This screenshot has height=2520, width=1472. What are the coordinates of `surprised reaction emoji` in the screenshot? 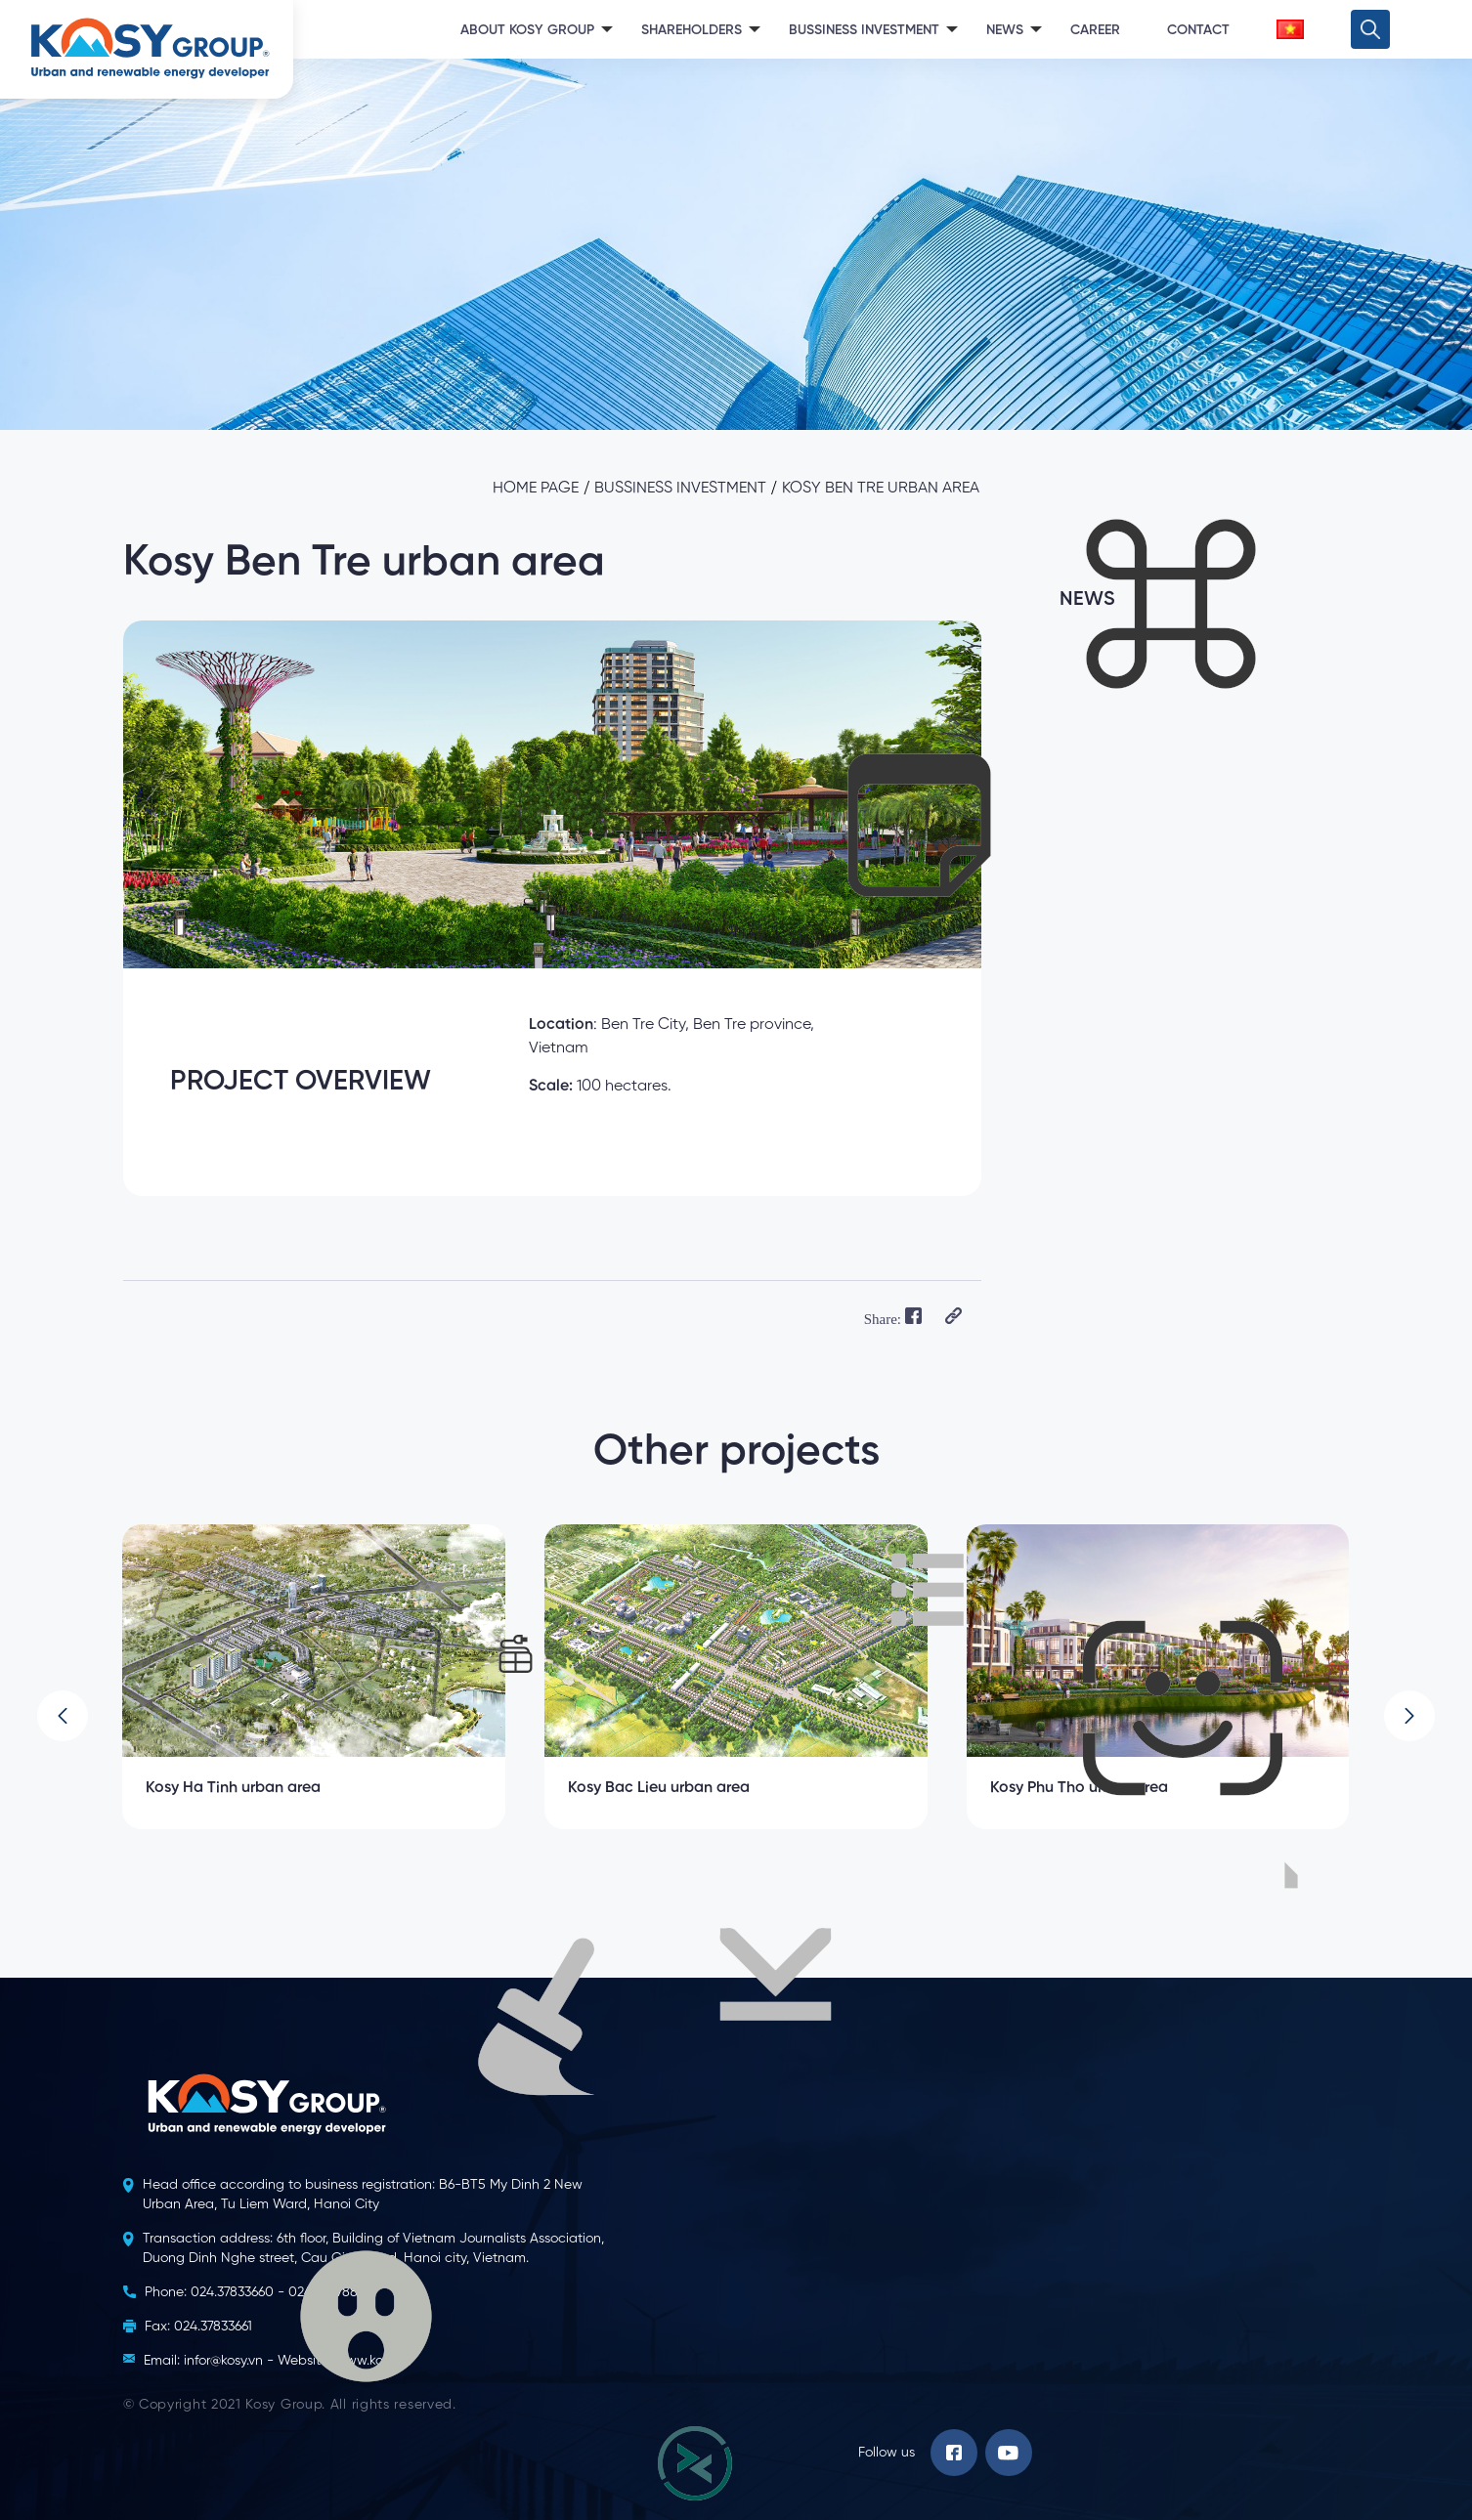 It's located at (366, 2316).